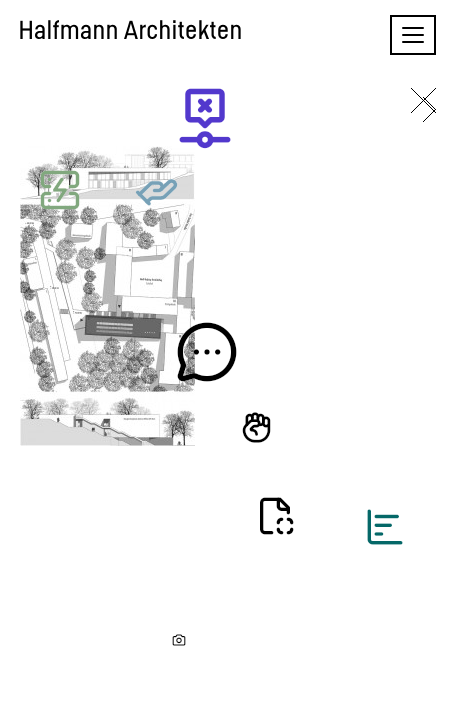 The width and height of the screenshot is (456, 720). Describe the element at coordinates (179, 640) in the screenshot. I see `take a photo` at that location.